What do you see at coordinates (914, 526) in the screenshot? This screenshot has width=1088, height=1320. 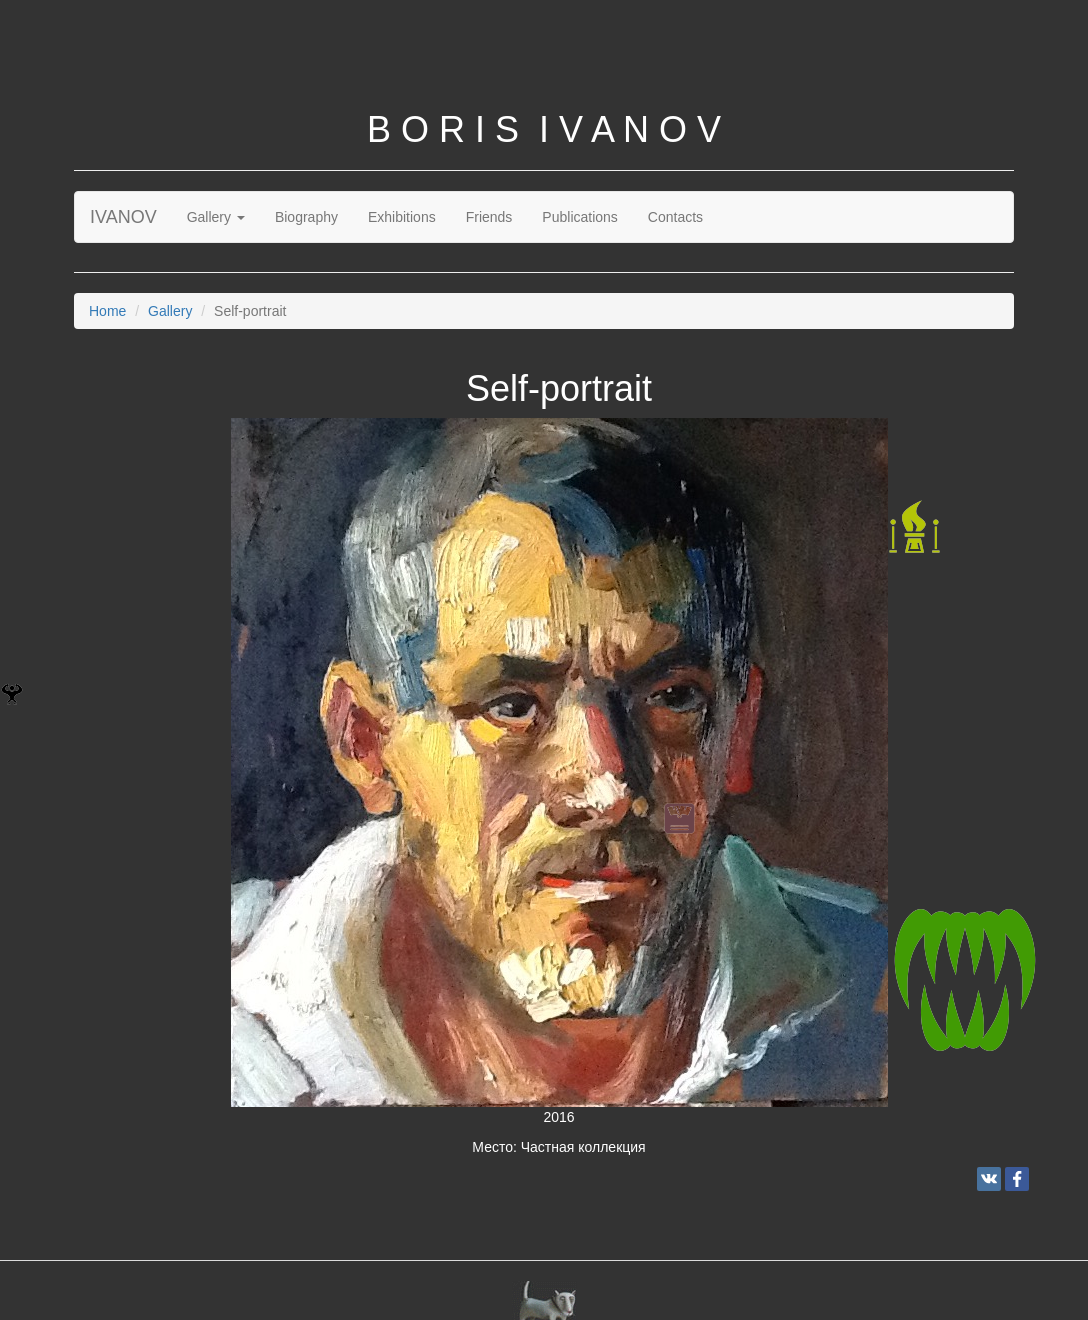 I see `access fire shrine location in game` at bounding box center [914, 526].